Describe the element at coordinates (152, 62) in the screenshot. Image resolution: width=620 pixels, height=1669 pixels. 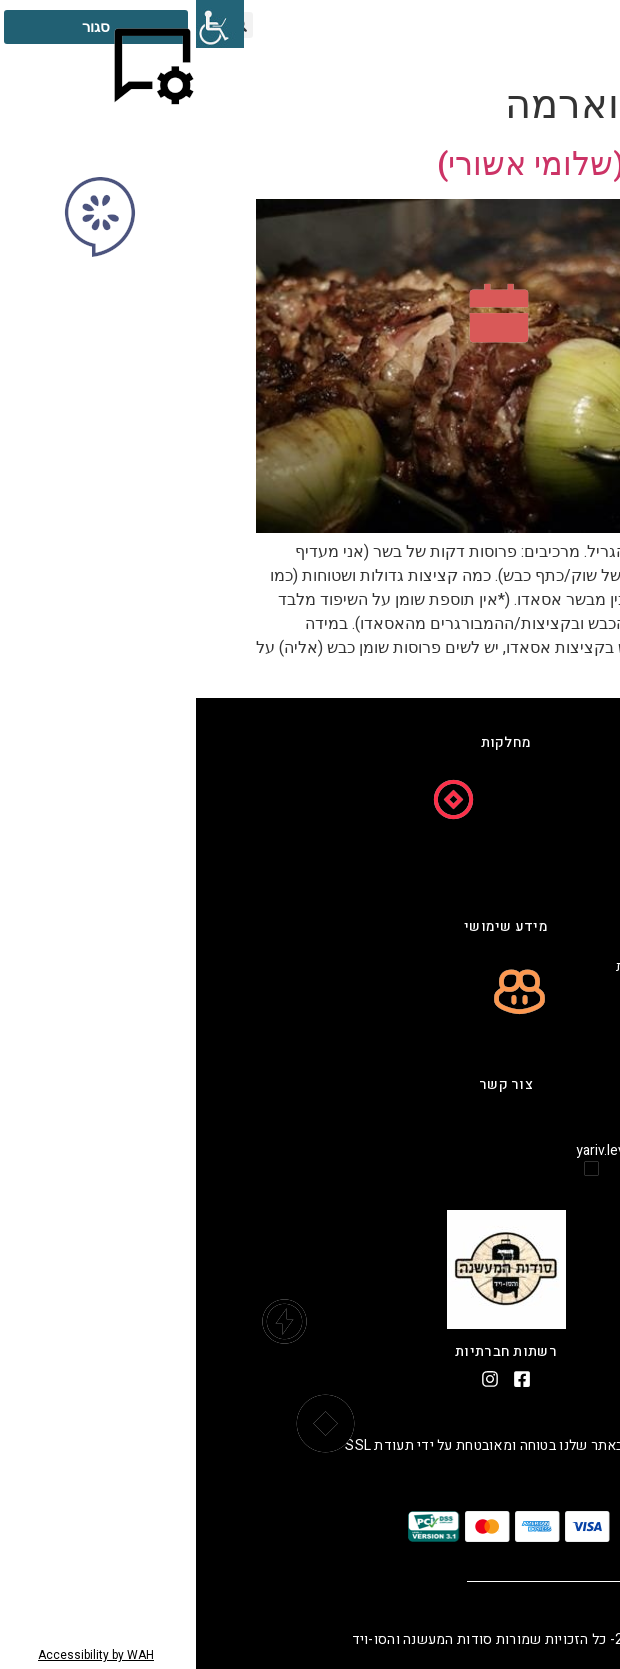
I see `open chat settings` at that location.